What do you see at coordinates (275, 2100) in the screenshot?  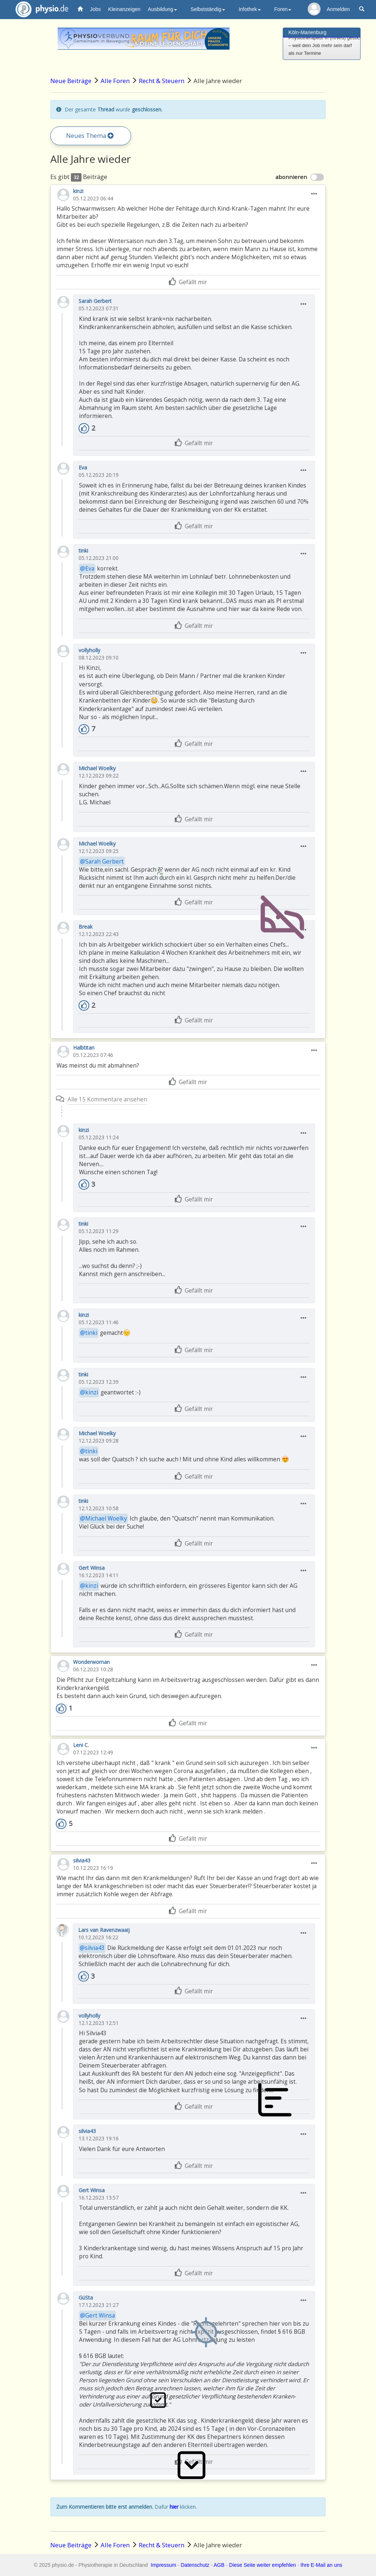 I see `view declining metrics or statistics` at bounding box center [275, 2100].